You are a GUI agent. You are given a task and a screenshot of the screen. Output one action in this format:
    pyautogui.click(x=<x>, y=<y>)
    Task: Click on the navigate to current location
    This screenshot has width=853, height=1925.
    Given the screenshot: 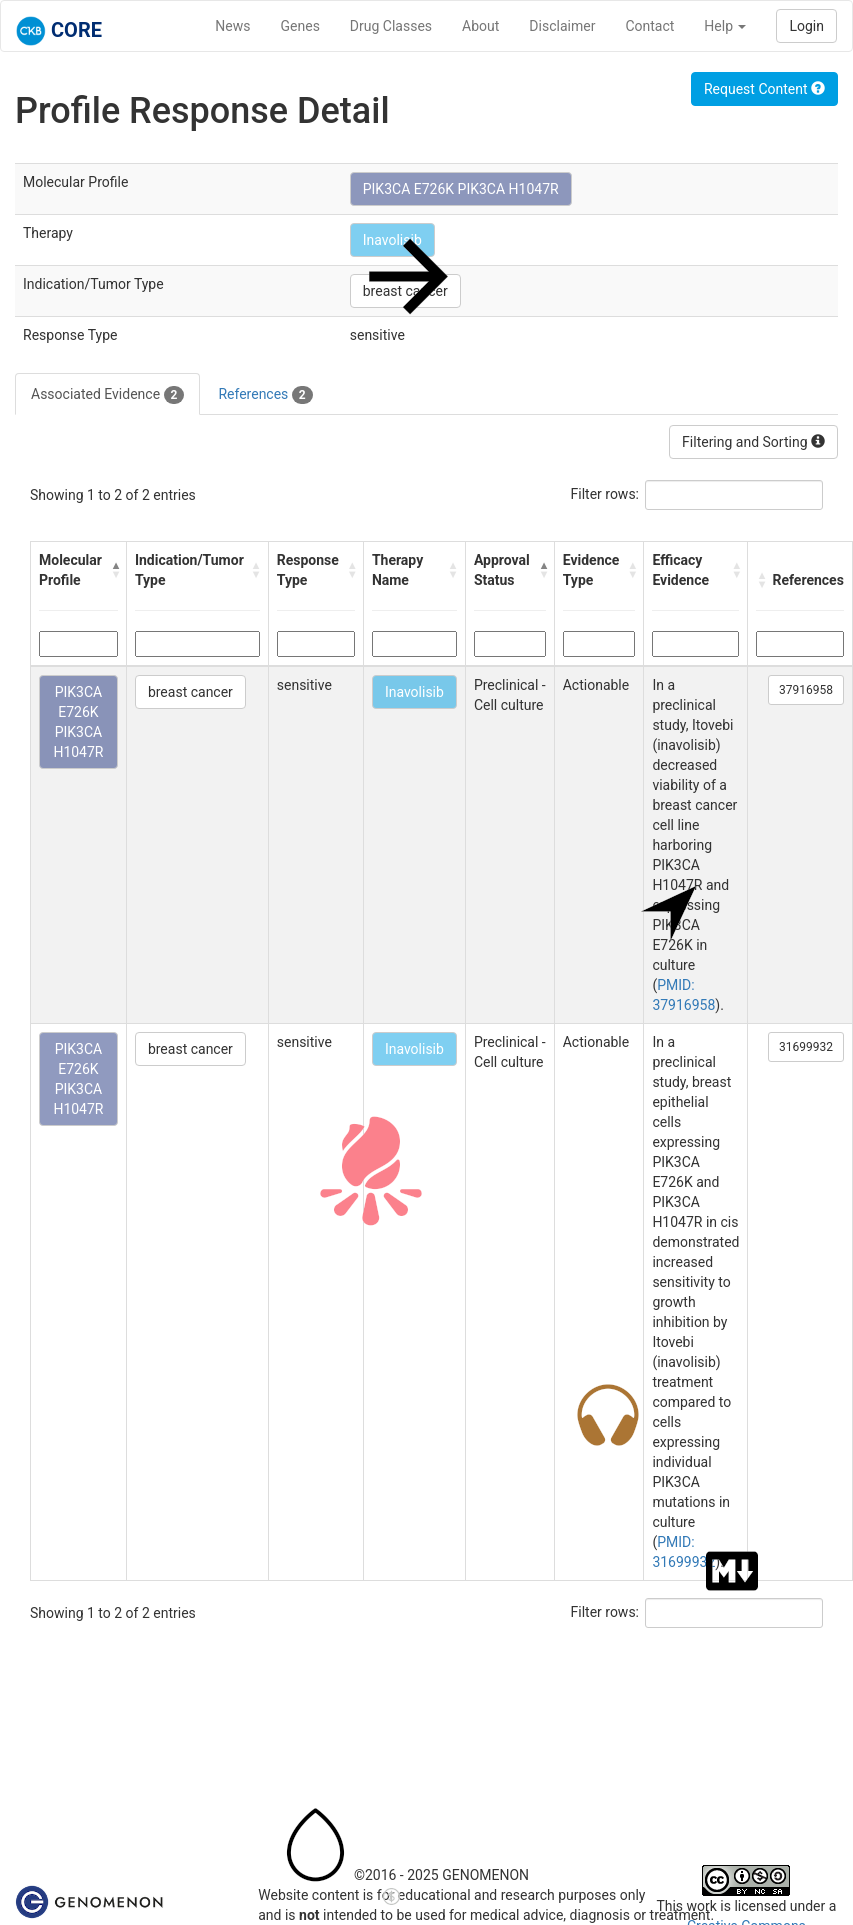 What is the action you would take?
    pyautogui.click(x=668, y=913)
    